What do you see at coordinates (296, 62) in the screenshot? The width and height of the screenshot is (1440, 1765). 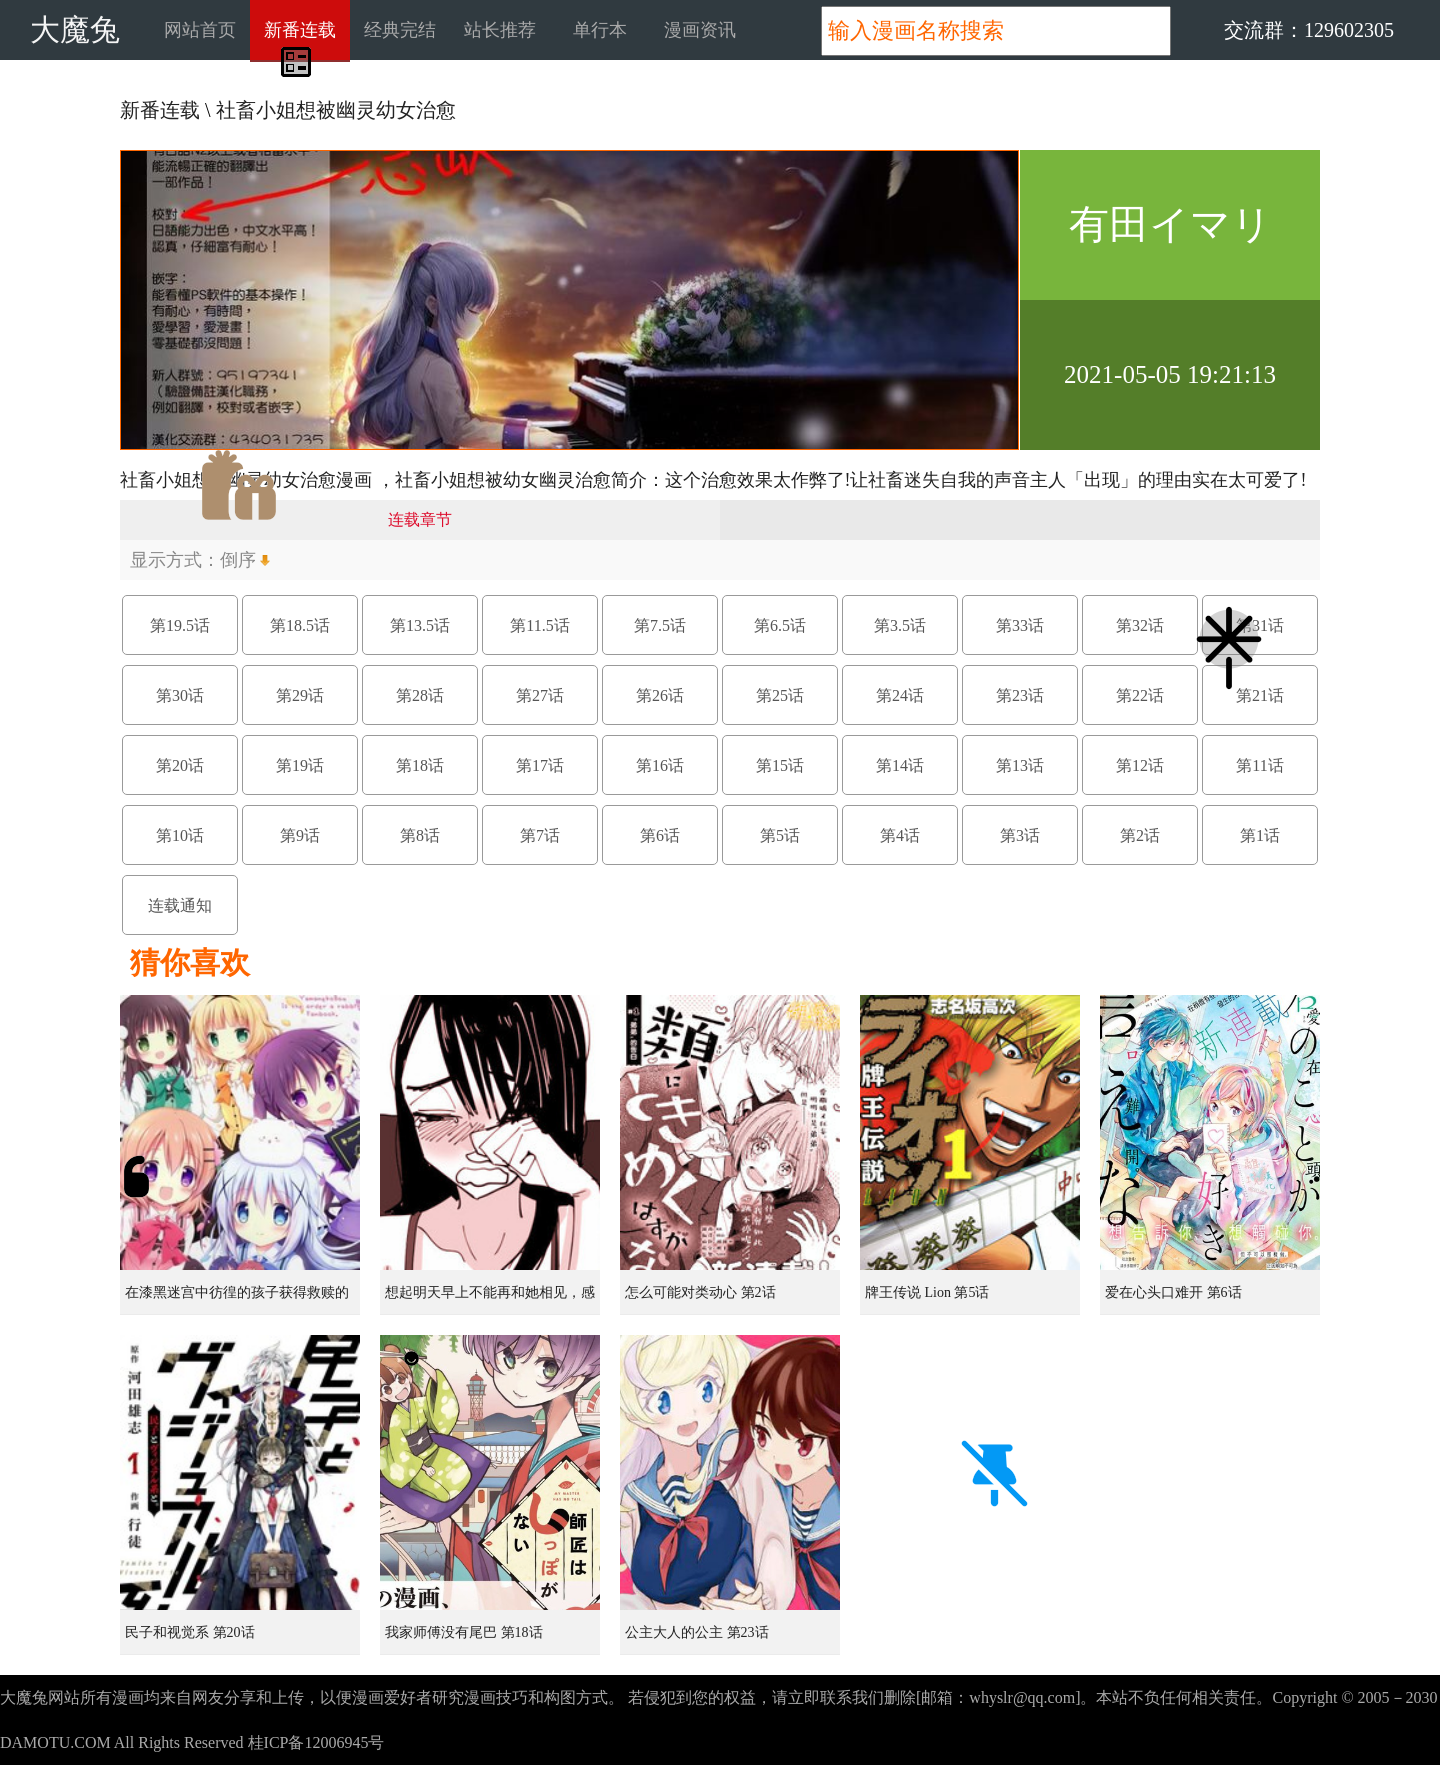 I see `view ballot or voting options` at bounding box center [296, 62].